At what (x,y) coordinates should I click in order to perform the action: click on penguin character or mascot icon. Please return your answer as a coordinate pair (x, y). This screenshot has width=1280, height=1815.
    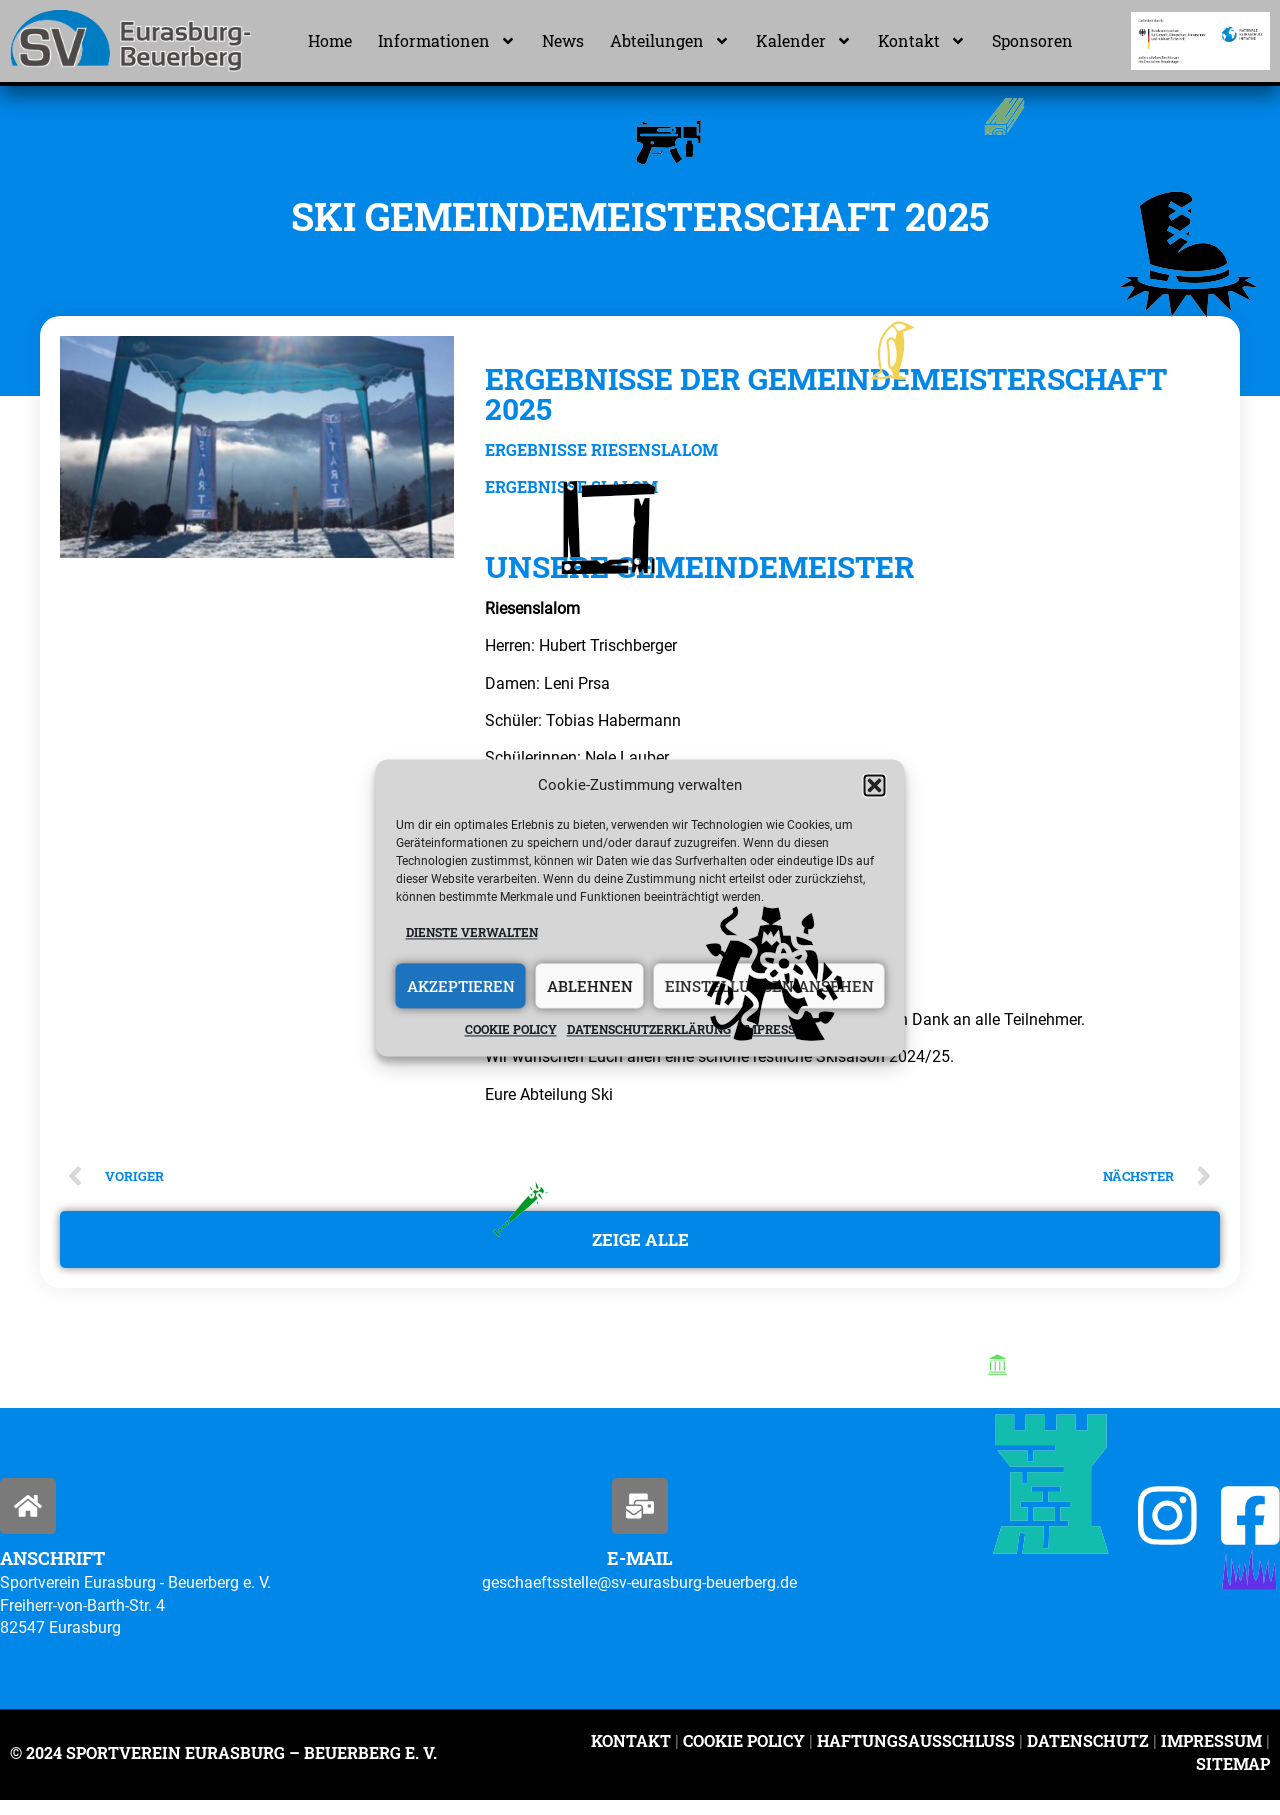
    Looking at the image, I should click on (892, 350).